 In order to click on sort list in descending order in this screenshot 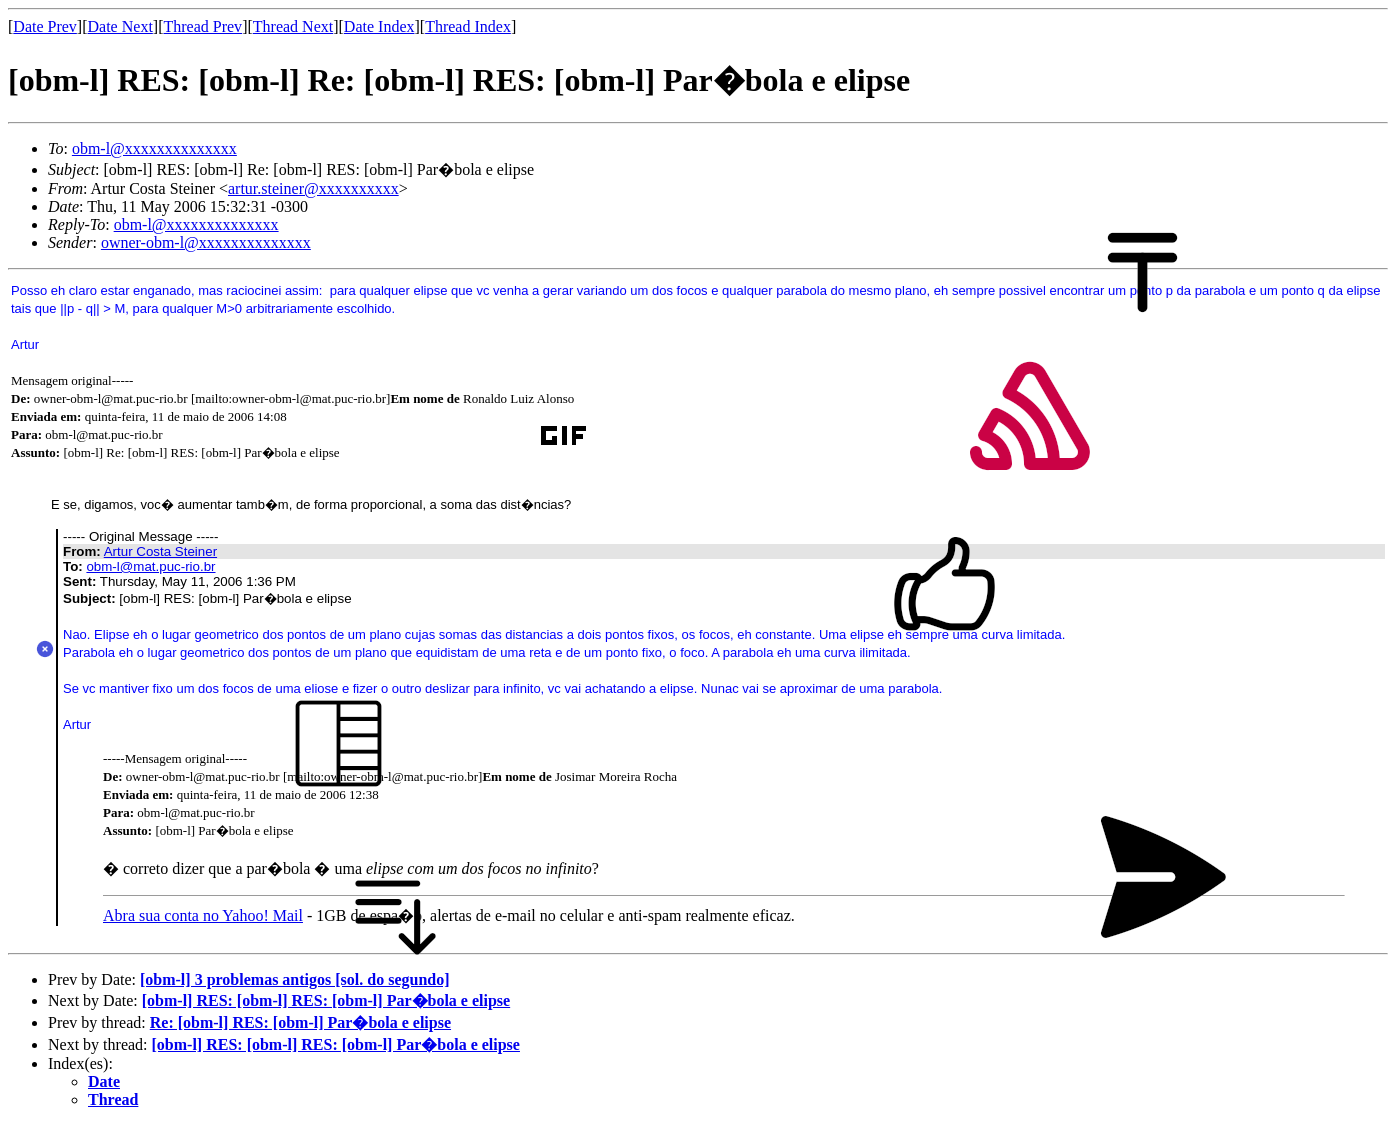, I will do `click(395, 914)`.